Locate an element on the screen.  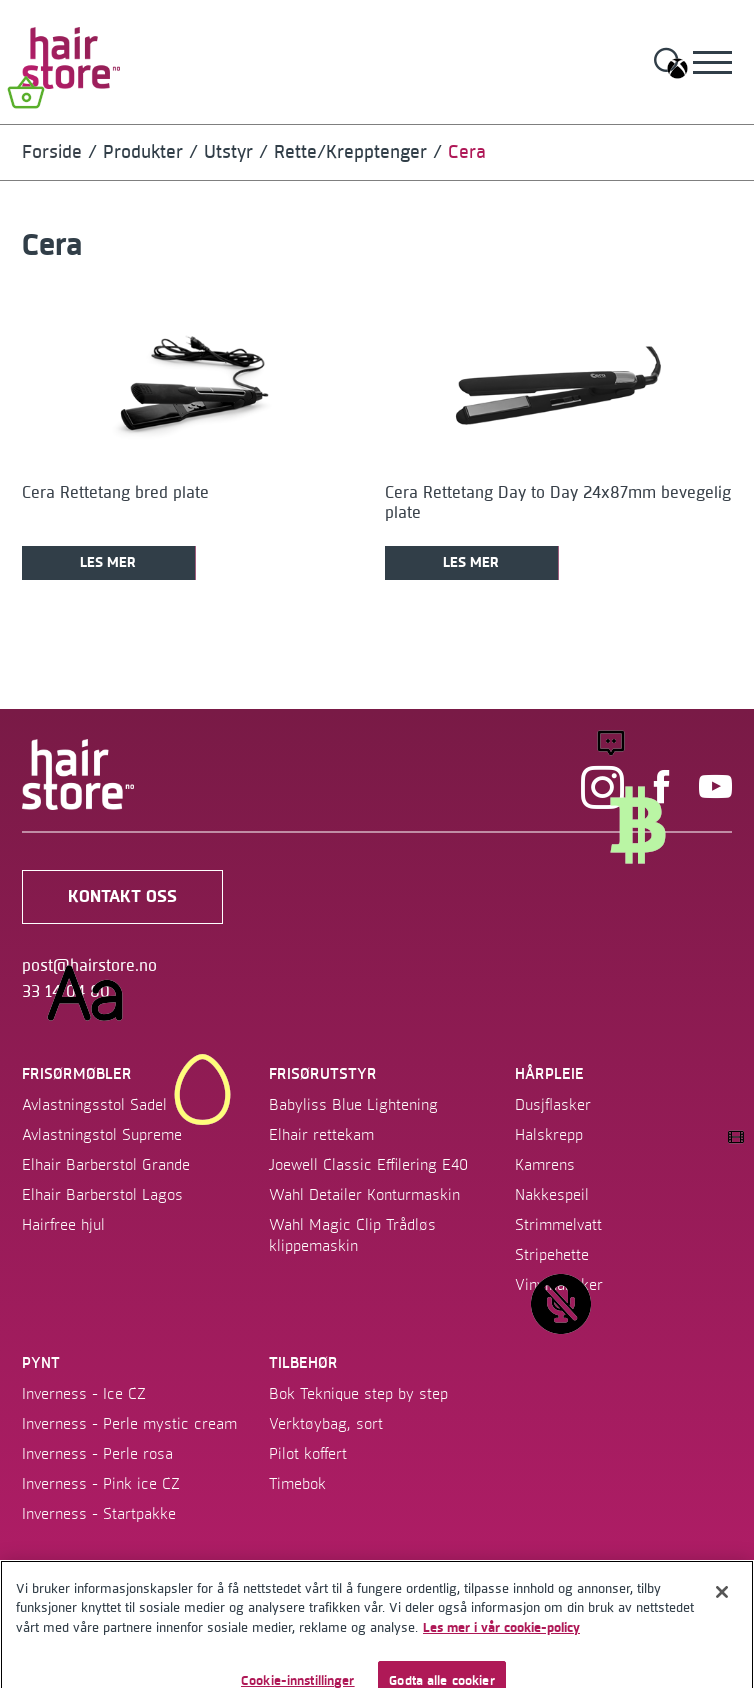
mute your microphone is located at coordinates (561, 1304).